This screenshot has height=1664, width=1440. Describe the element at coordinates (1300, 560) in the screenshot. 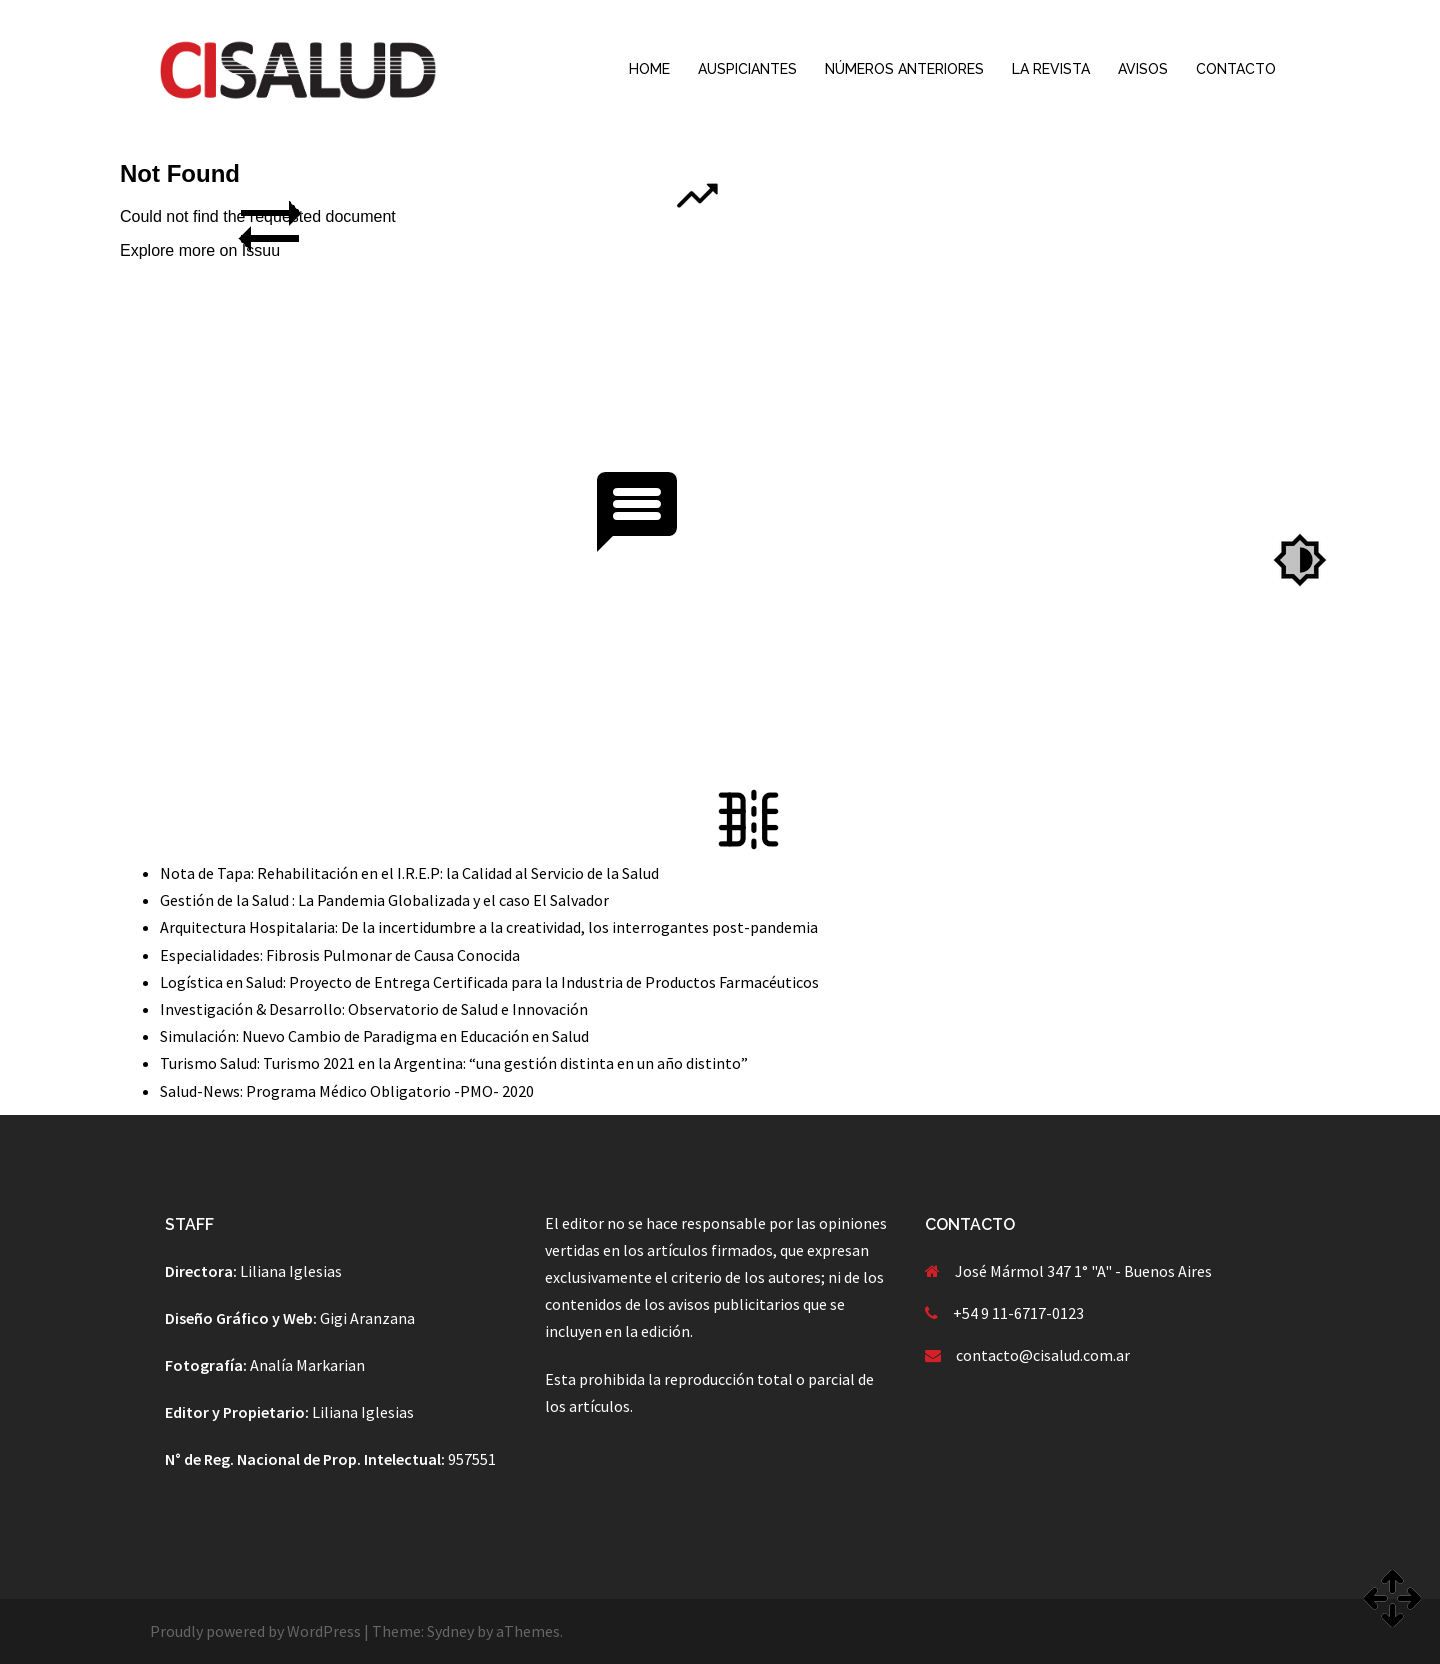

I see `adjust screen brightness settings` at that location.